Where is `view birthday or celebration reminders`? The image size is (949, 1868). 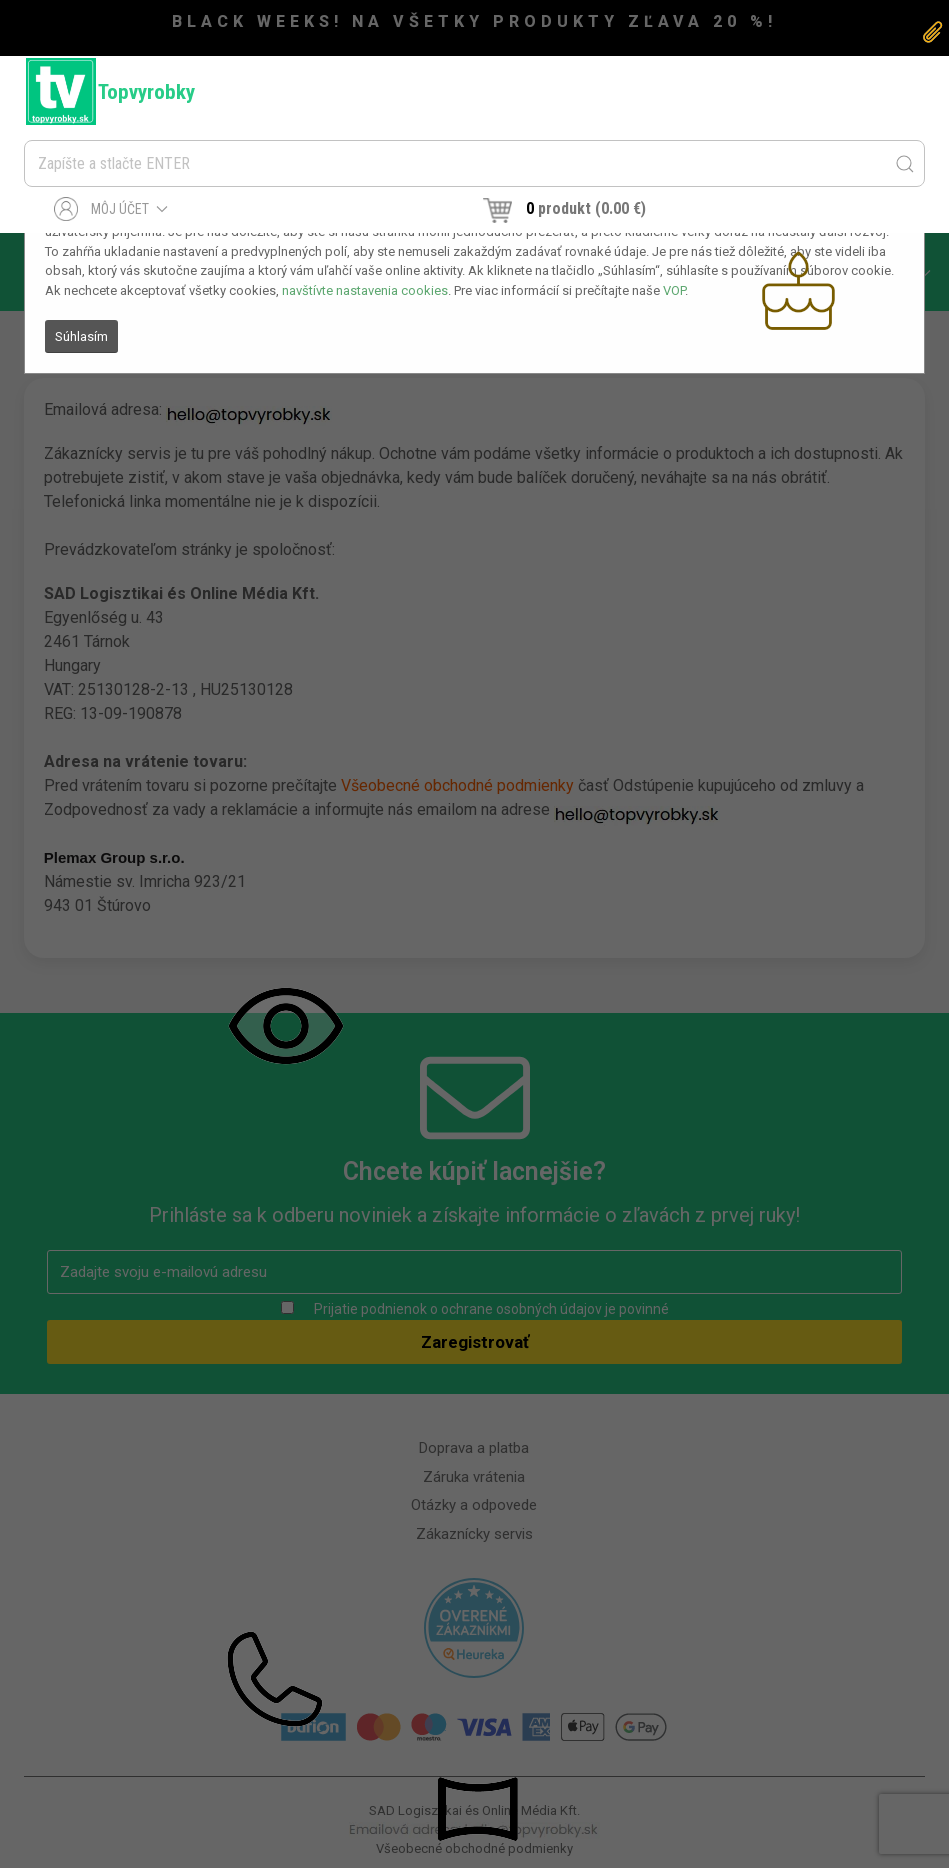
view birthday or celebration reminders is located at coordinates (798, 296).